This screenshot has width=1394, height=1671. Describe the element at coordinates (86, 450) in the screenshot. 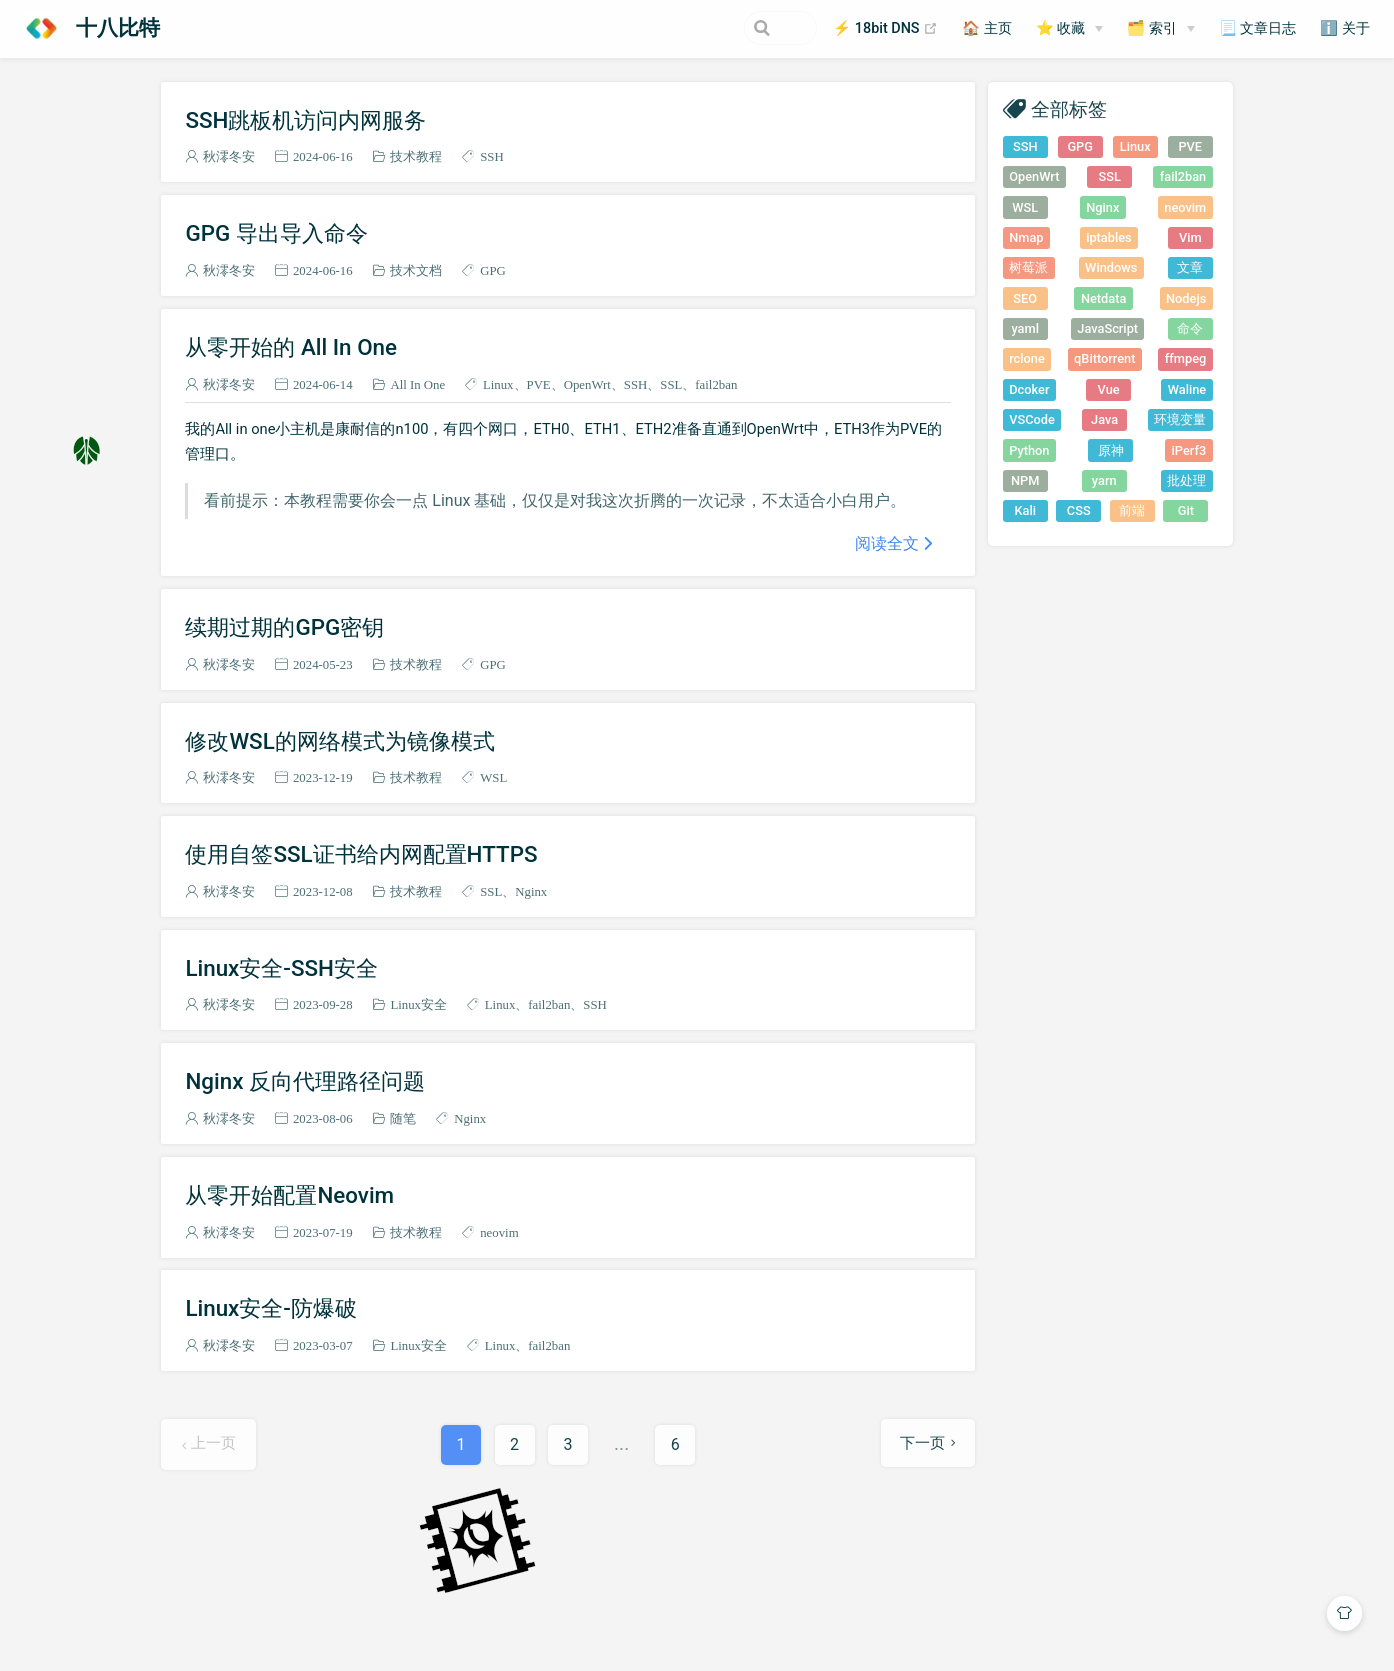

I see `open a loot crate or mystery item` at that location.